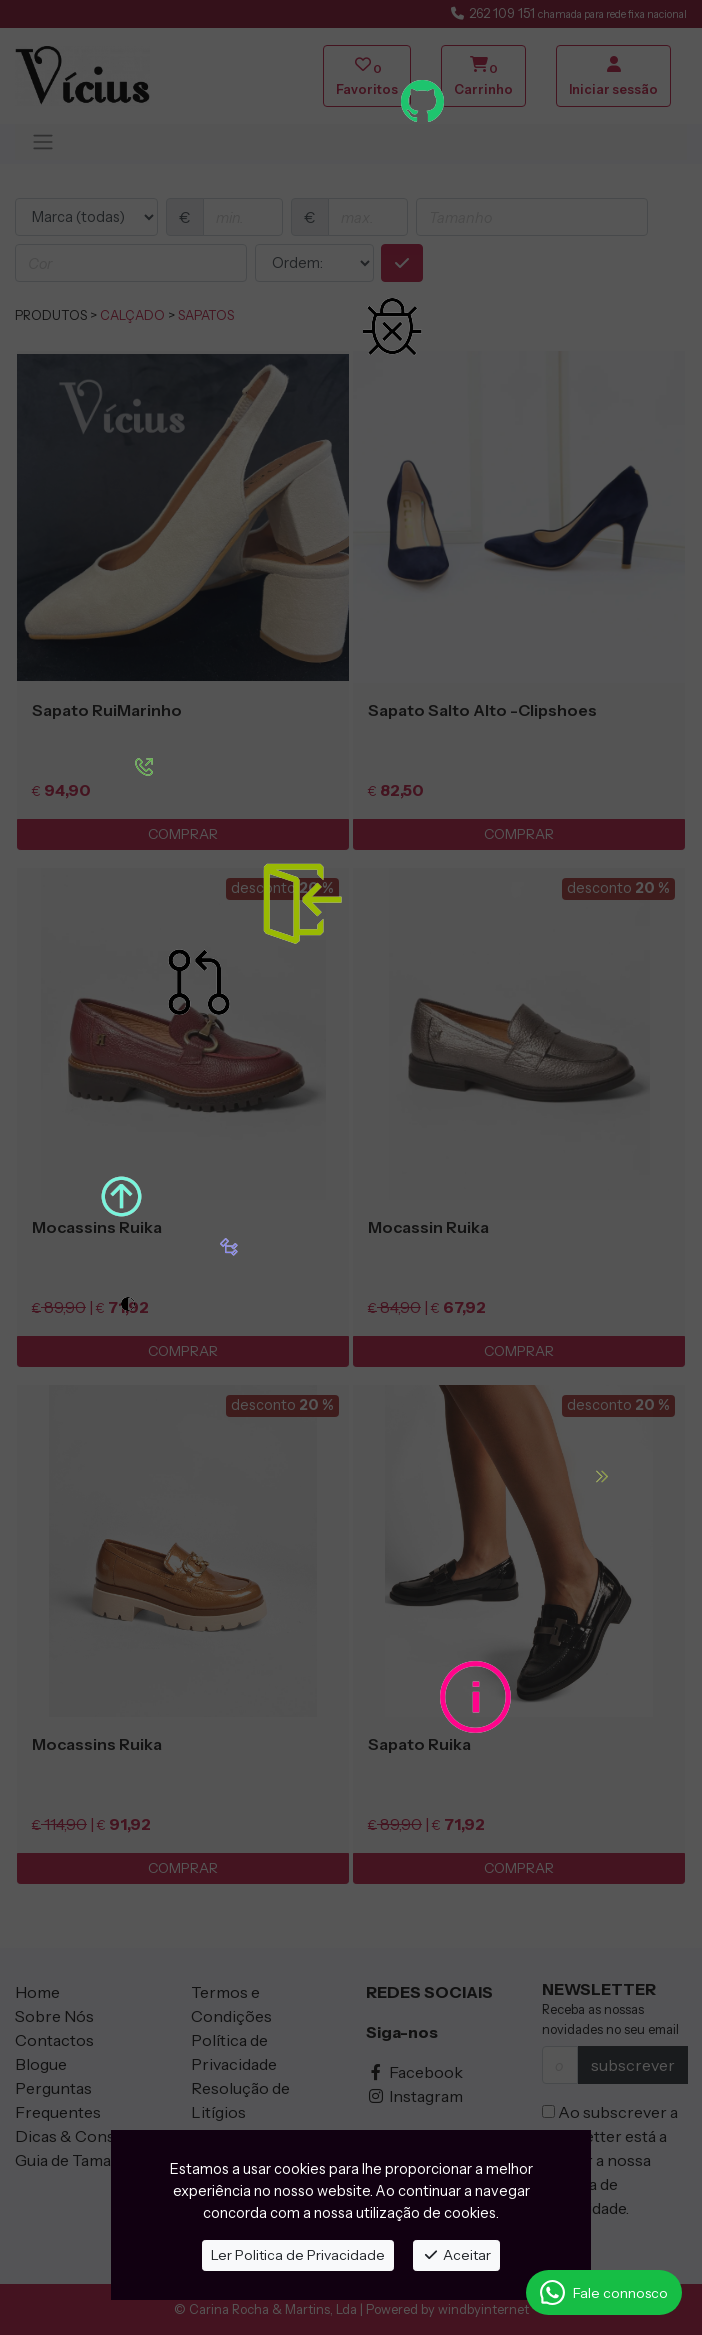  What do you see at coordinates (601, 1476) in the screenshot?
I see `skip forward or advance to next item` at bounding box center [601, 1476].